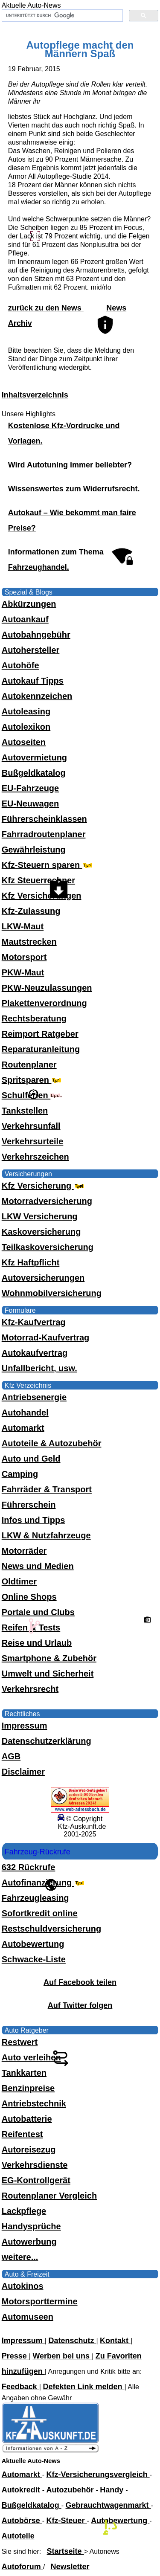  What do you see at coordinates (33, 1094) in the screenshot?
I see `view attribution or credits information` at bounding box center [33, 1094].